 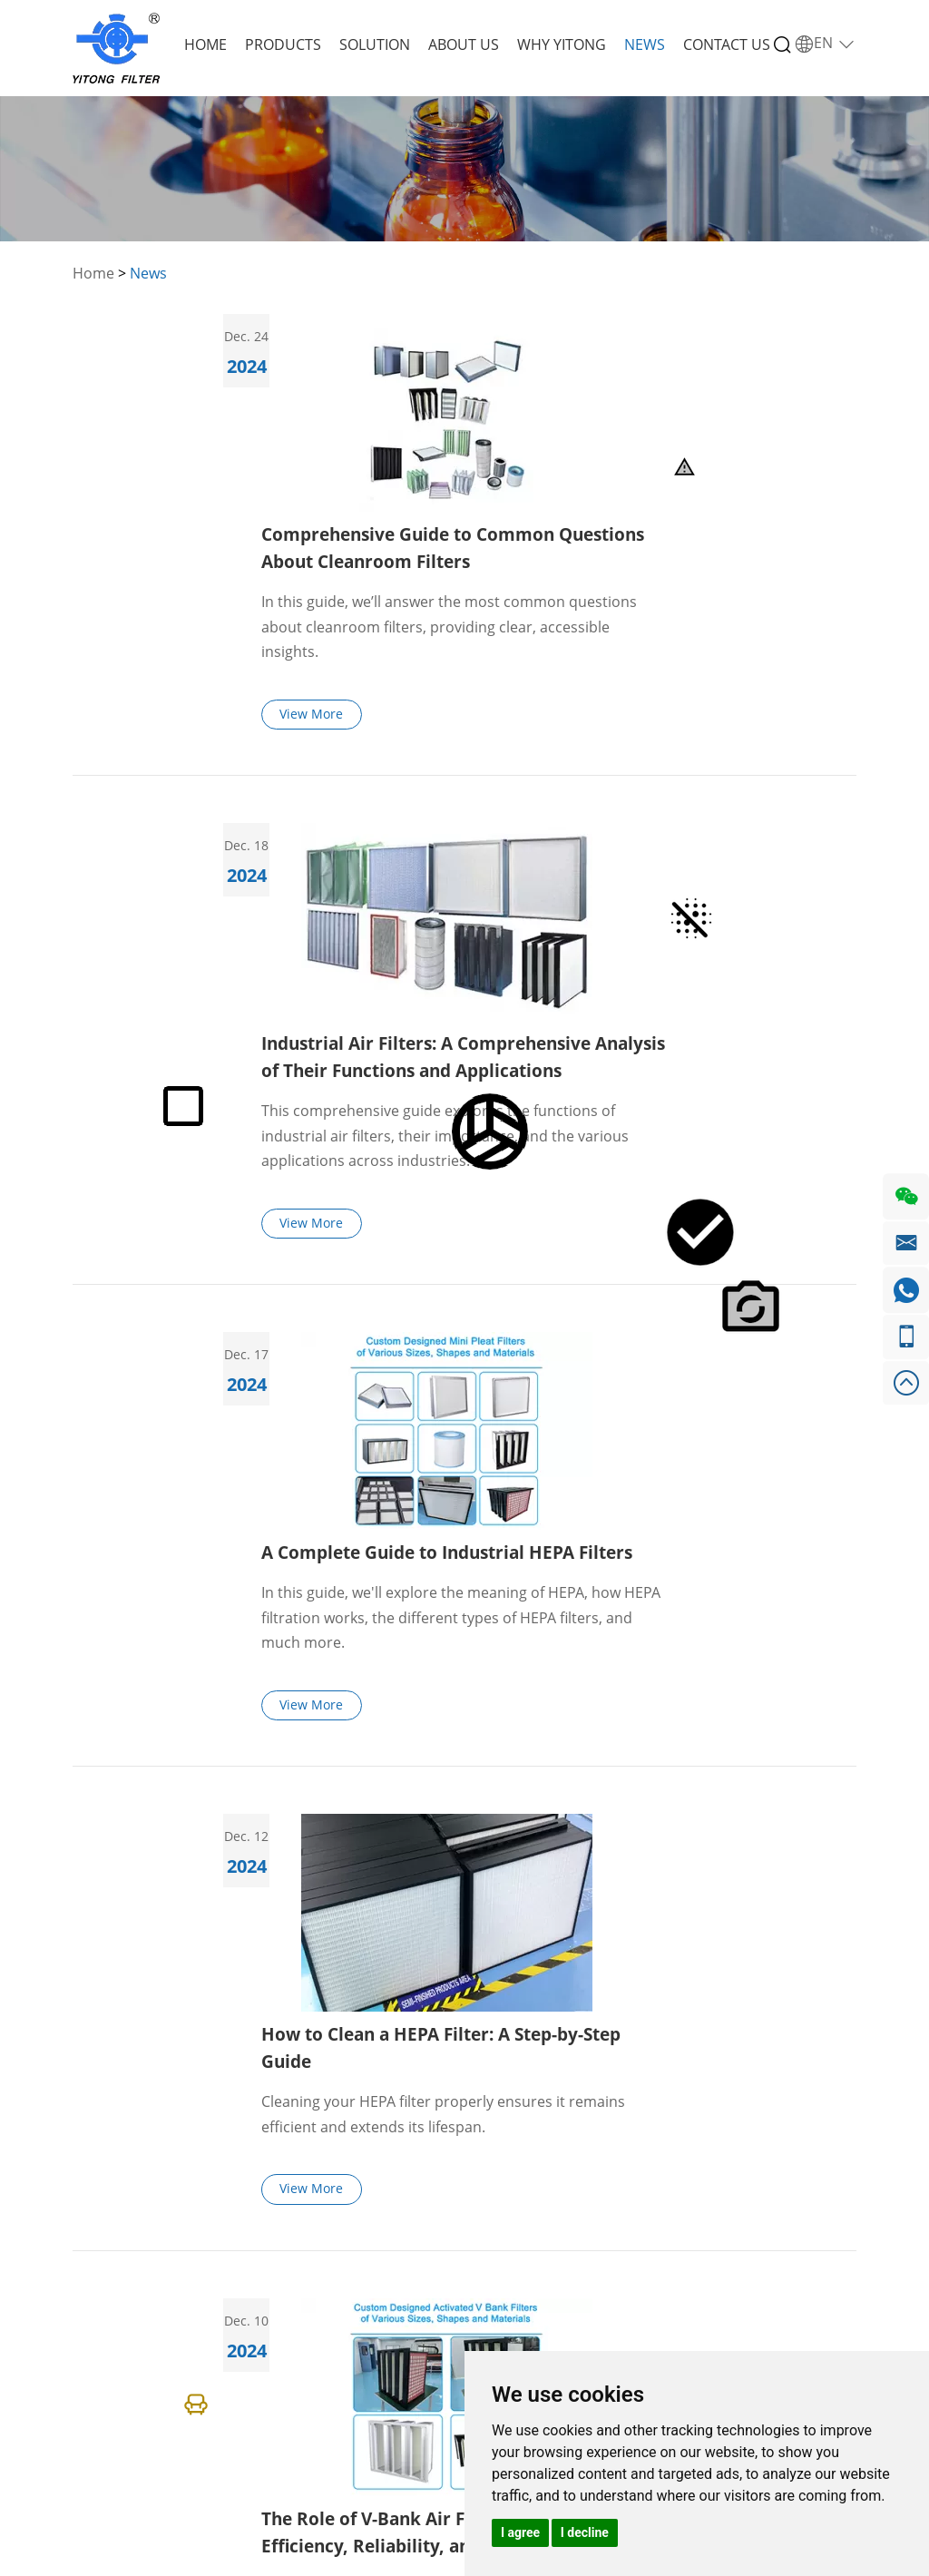 I want to click on access party mode camera effects, so click(x=750, y=1308).